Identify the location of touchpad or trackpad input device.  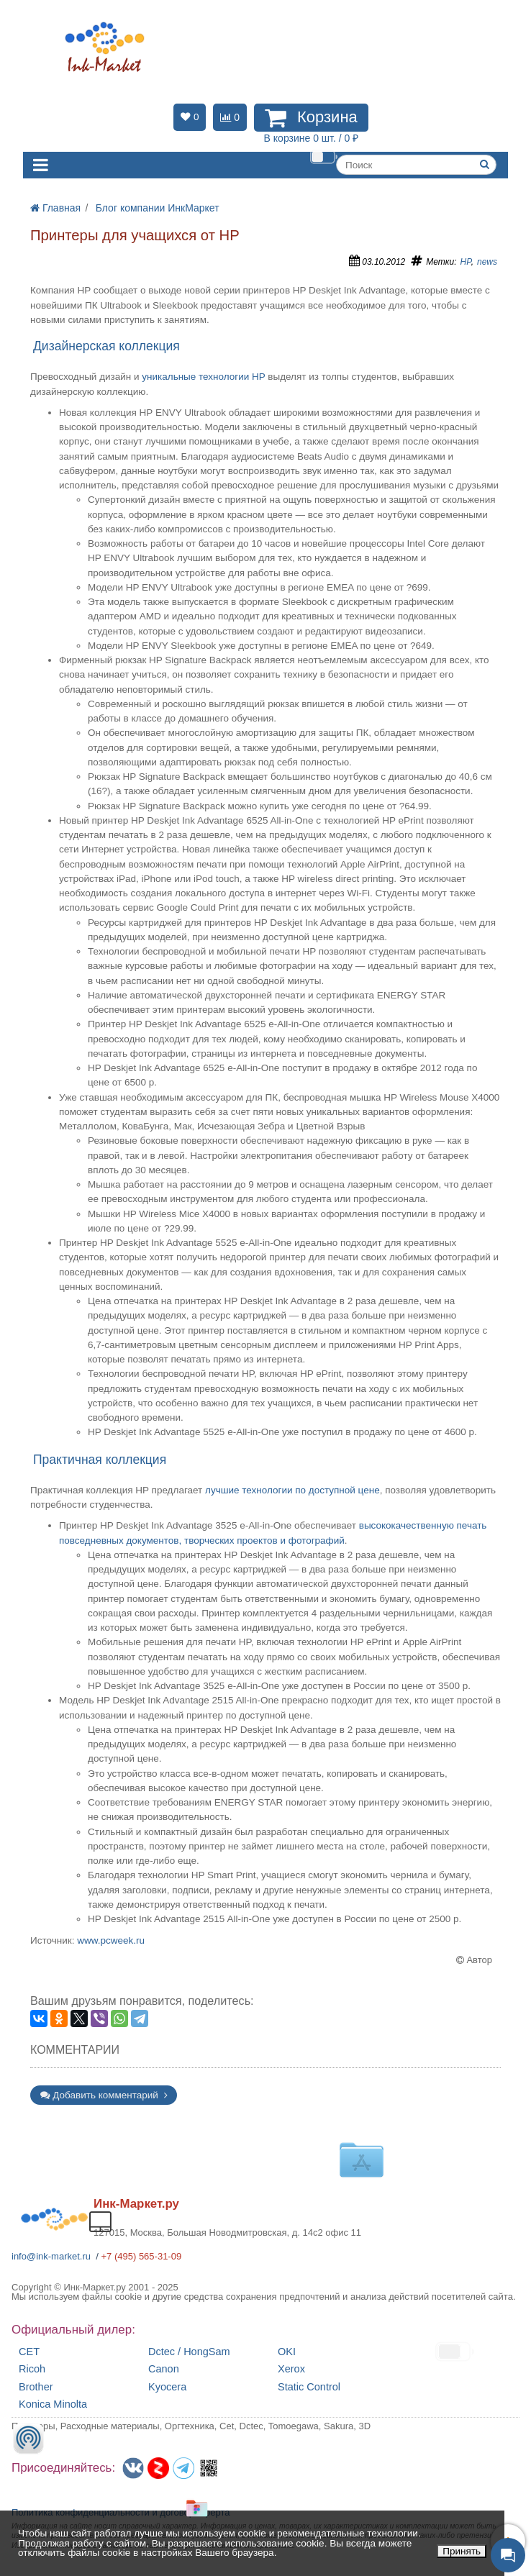
(101, 2221).